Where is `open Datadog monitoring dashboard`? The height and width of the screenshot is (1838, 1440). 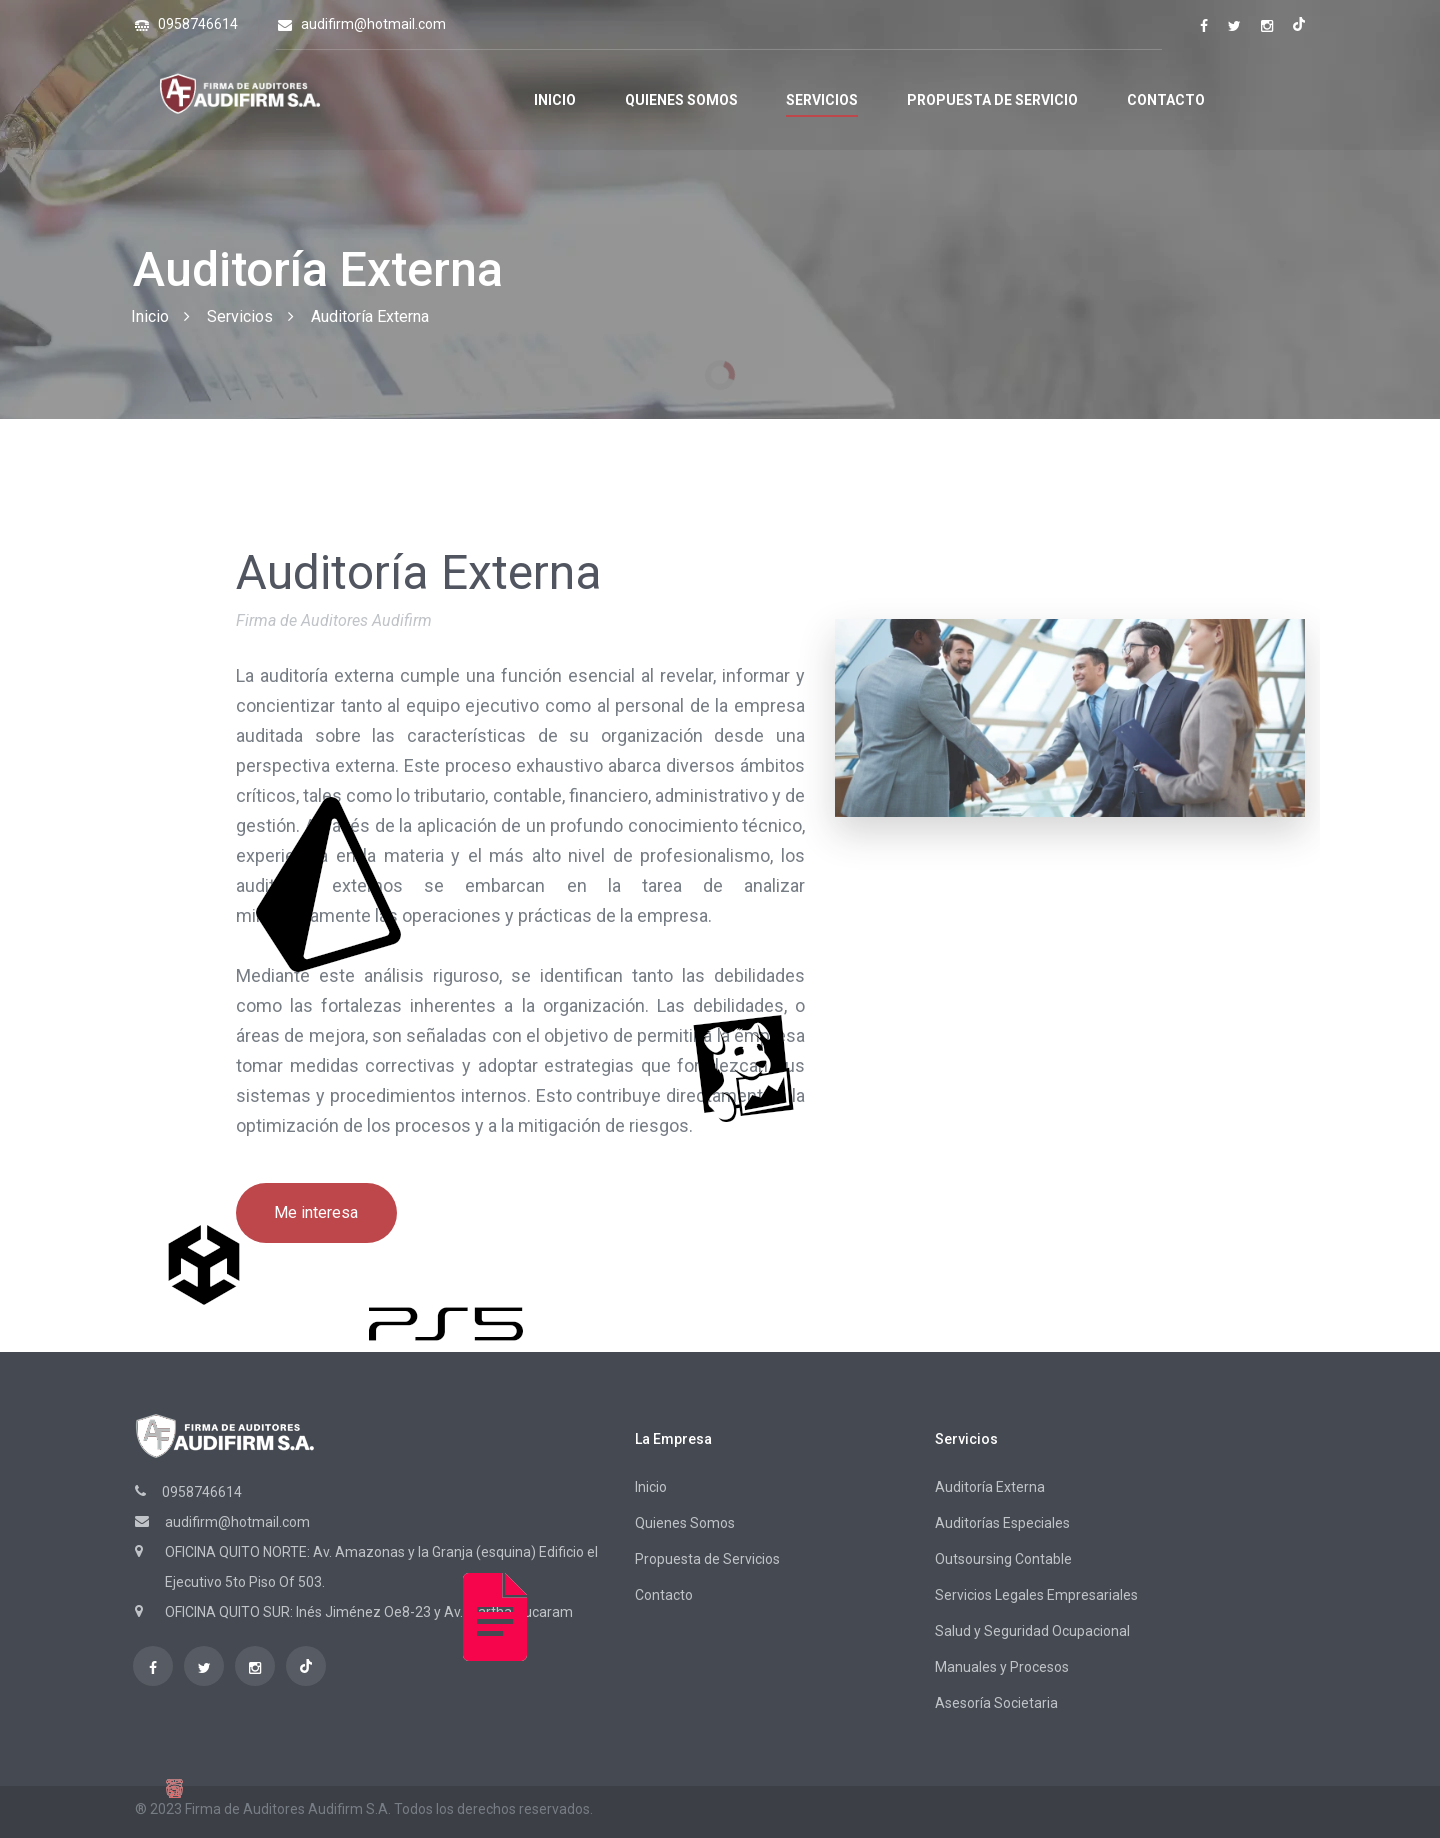 open Datadog monitoring dashboard is located at coordinates (743, 1068).